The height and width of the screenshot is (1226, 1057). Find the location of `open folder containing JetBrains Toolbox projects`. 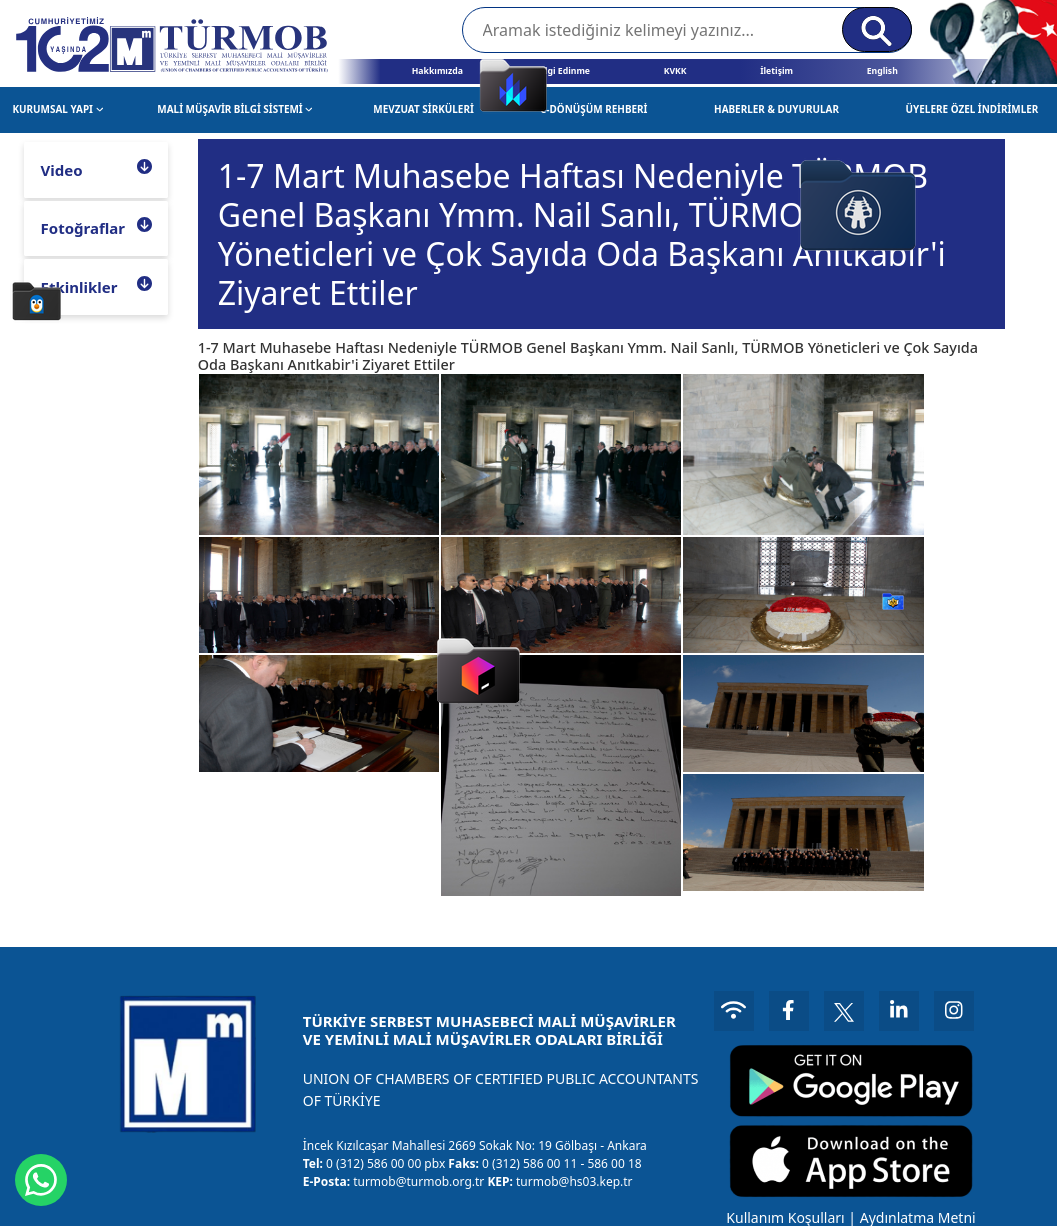

open folder containing JetBrains Toolbox projects is located at coordinates (478, 673).